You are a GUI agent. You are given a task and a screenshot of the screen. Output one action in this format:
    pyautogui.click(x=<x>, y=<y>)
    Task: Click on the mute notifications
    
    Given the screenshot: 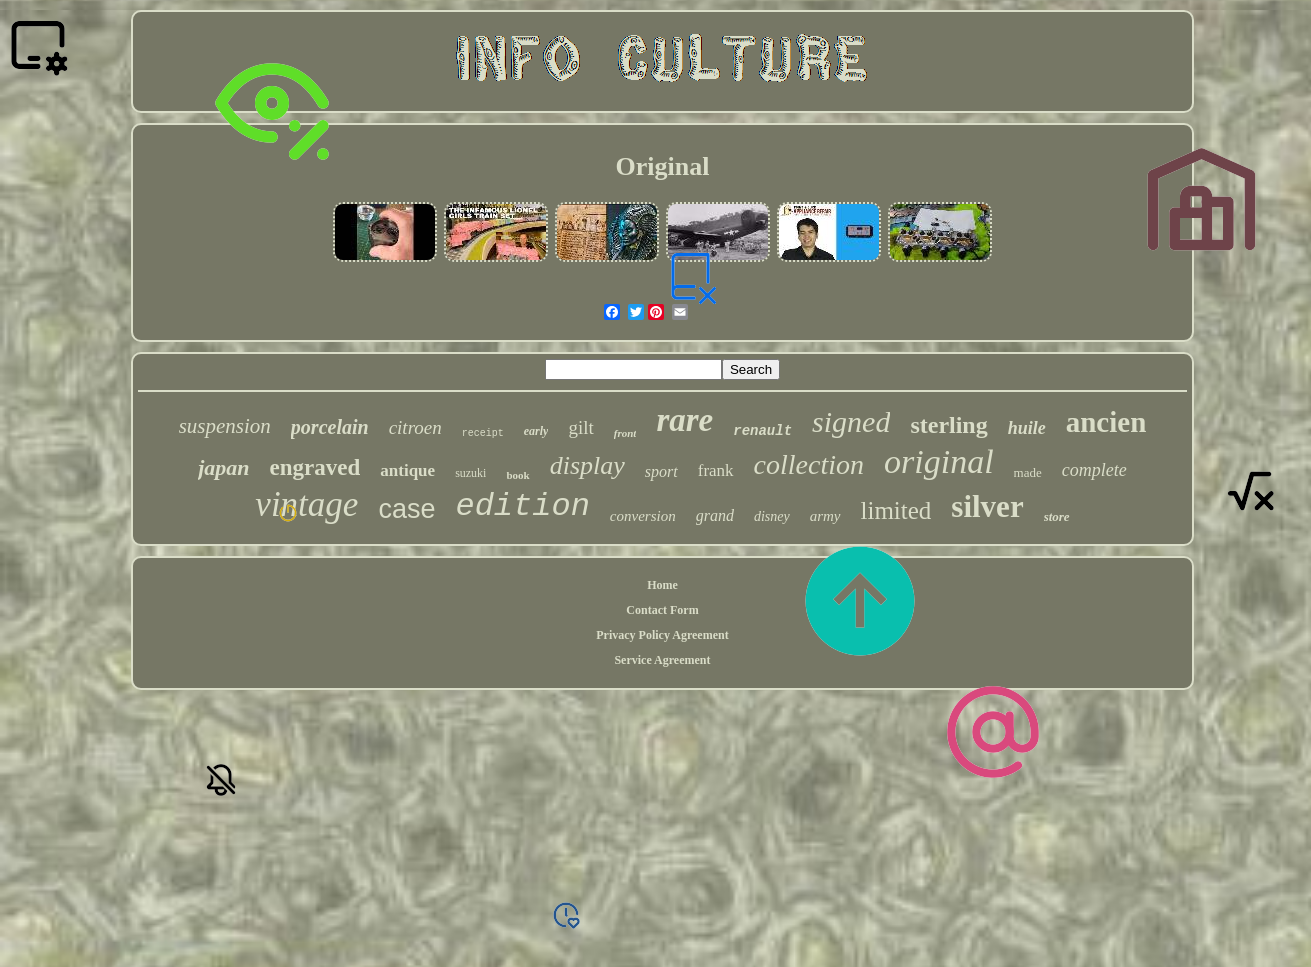 What is the action you would take?
    pyautogui.click(x=221, y=780)
    